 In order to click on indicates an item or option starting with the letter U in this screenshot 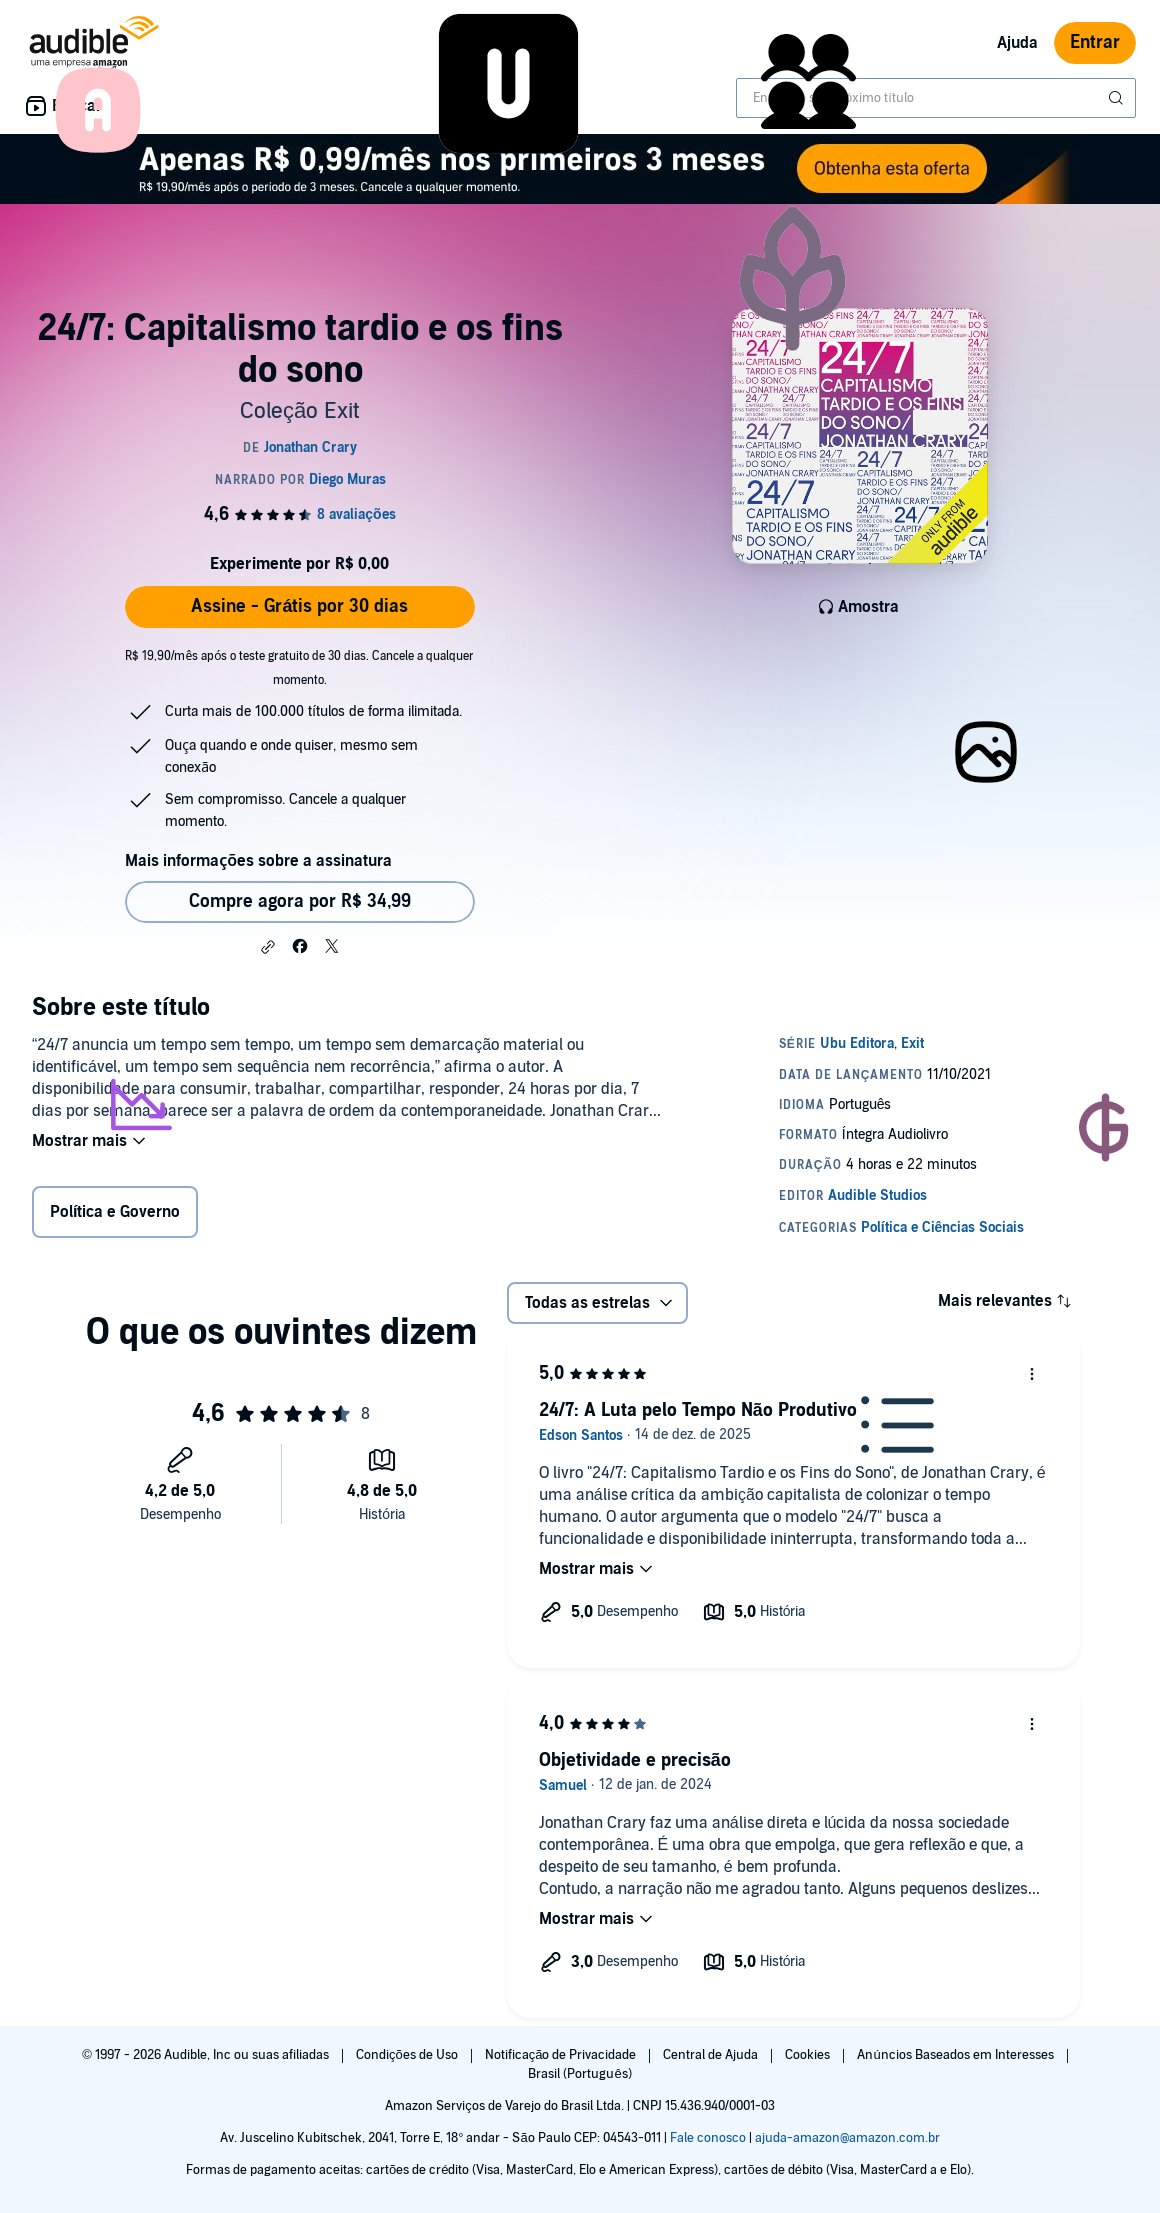, I will do `click(508, 83)`.